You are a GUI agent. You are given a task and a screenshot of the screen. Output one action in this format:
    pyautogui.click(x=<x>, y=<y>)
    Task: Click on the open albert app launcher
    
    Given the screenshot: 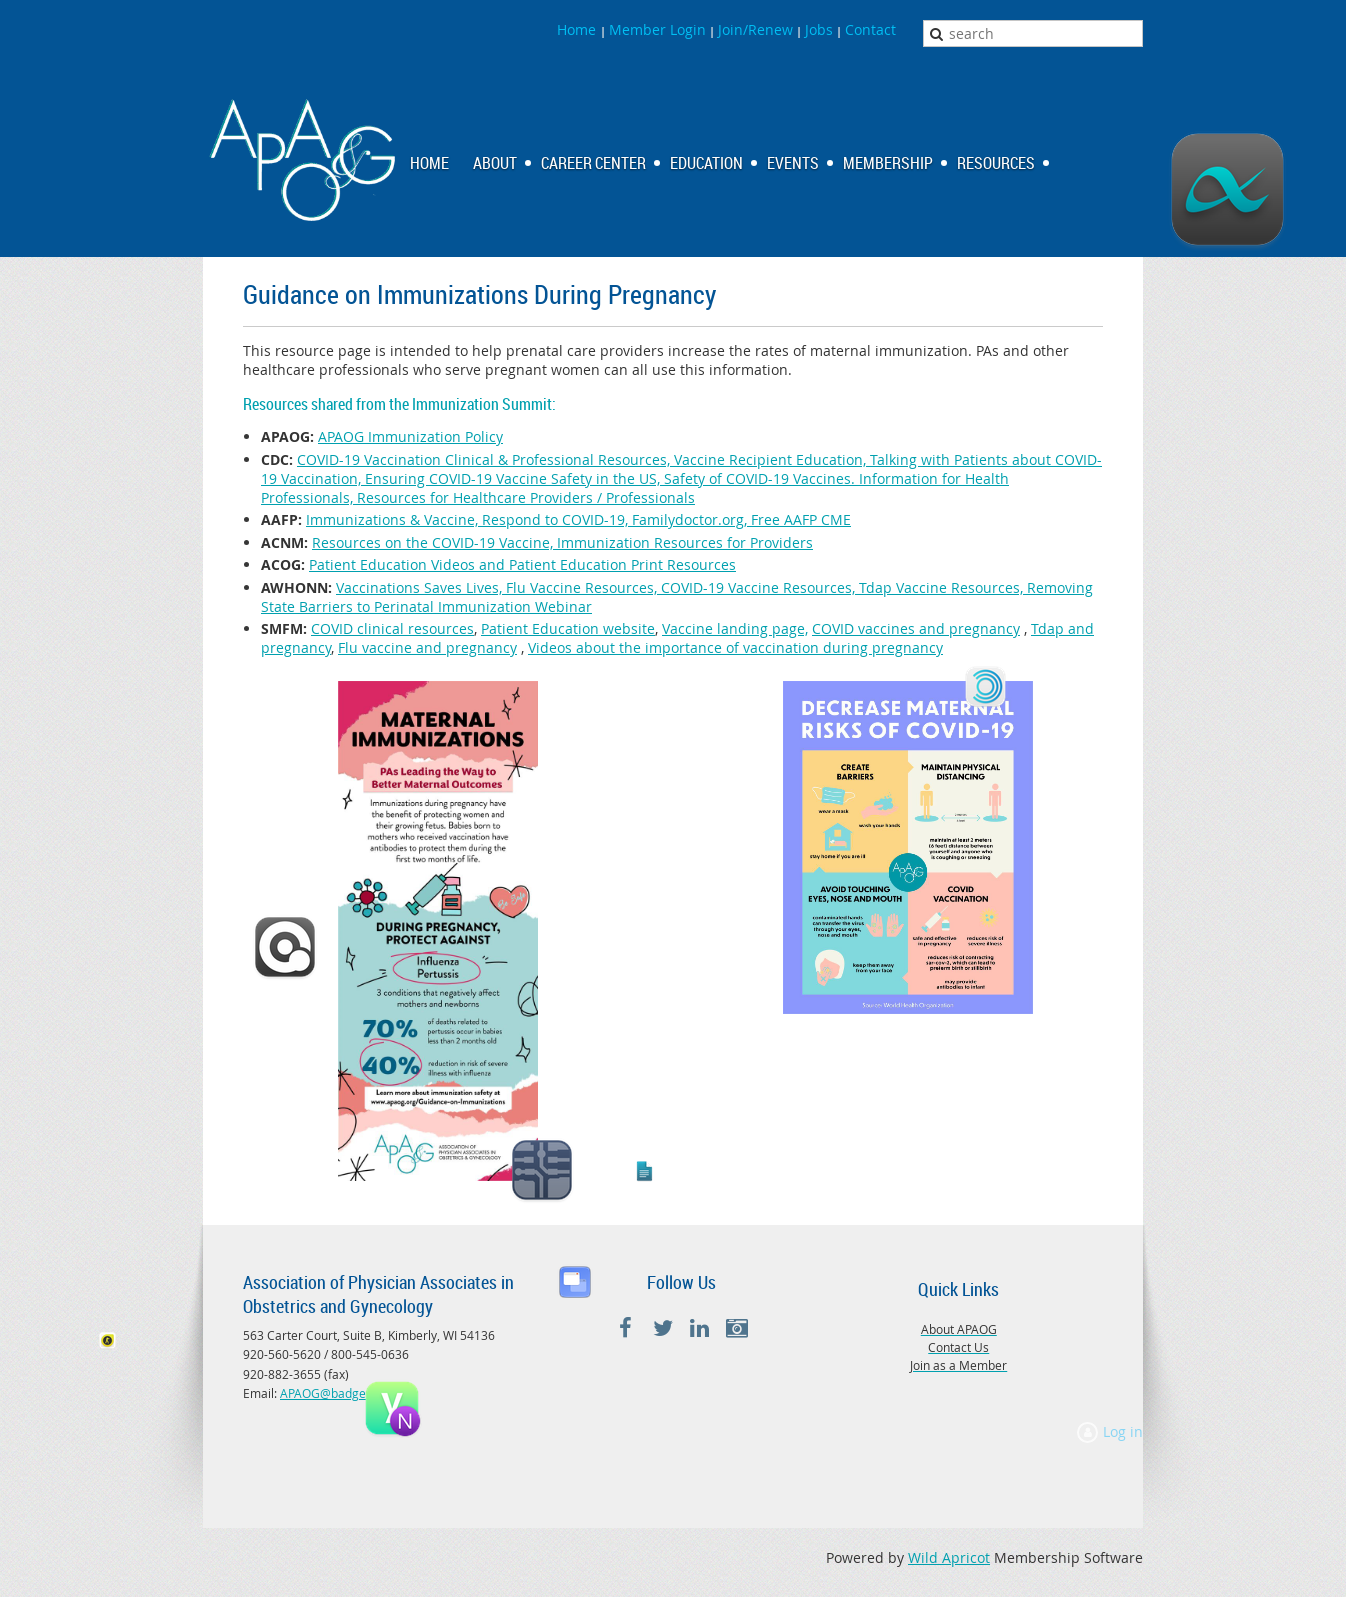 What is the action you would take?
    pyautogui.click(x=1227, y=189)
    